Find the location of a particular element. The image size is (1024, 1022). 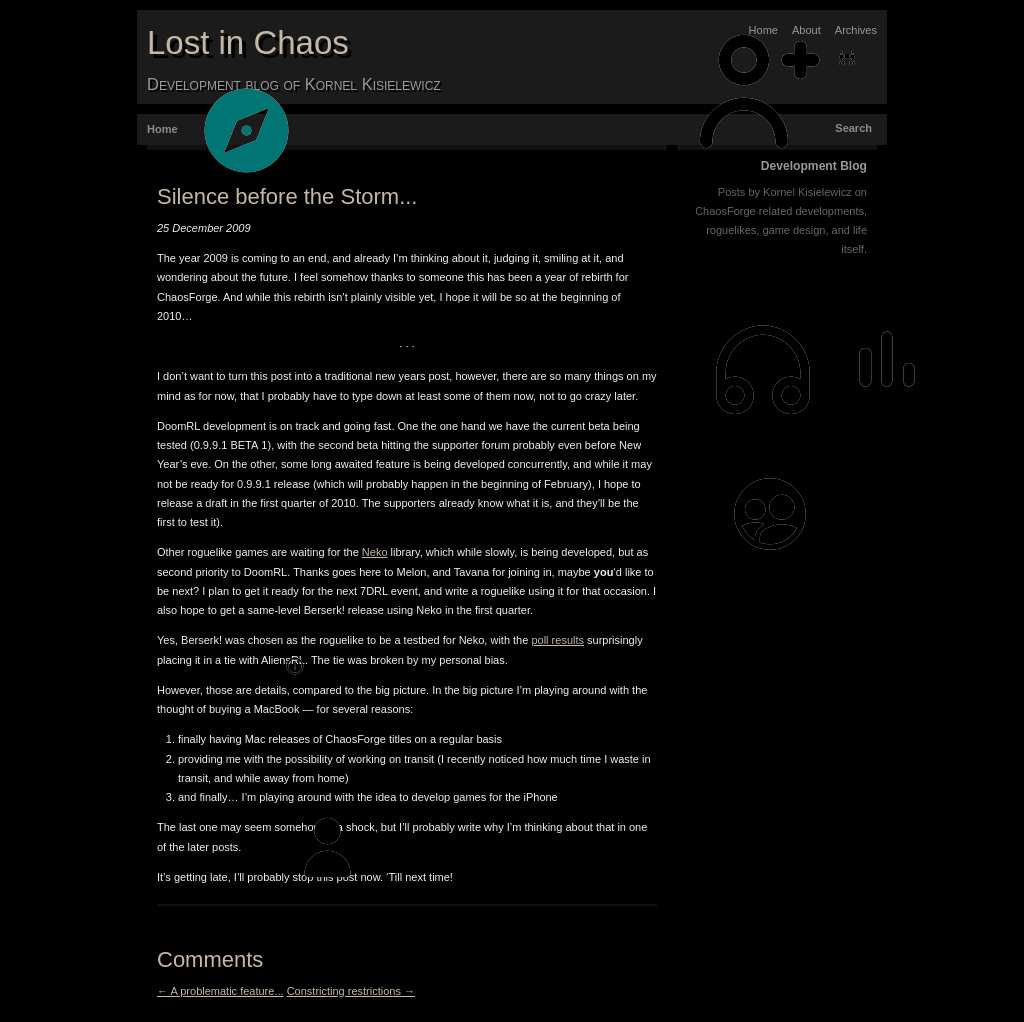

view analytics or statistics is located at coordinates (887, 359).